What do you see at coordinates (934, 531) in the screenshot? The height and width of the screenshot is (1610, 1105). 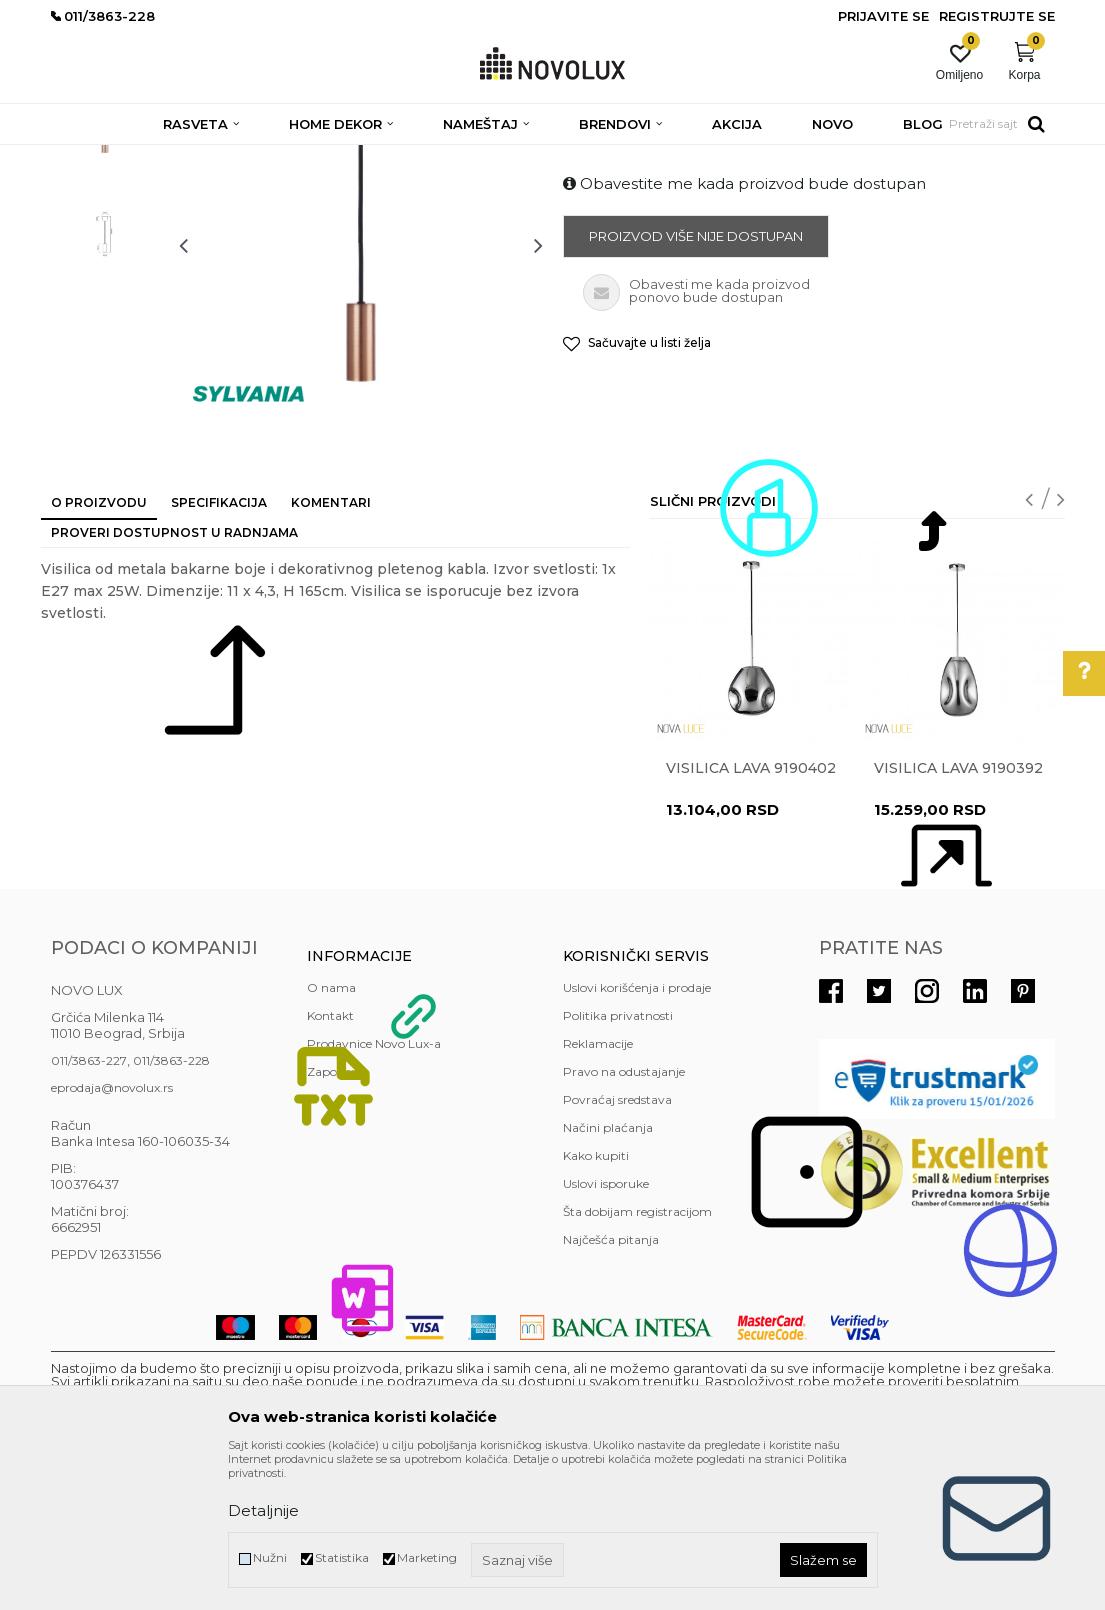 I see `move item up one level` at bounding box center [934, 531].